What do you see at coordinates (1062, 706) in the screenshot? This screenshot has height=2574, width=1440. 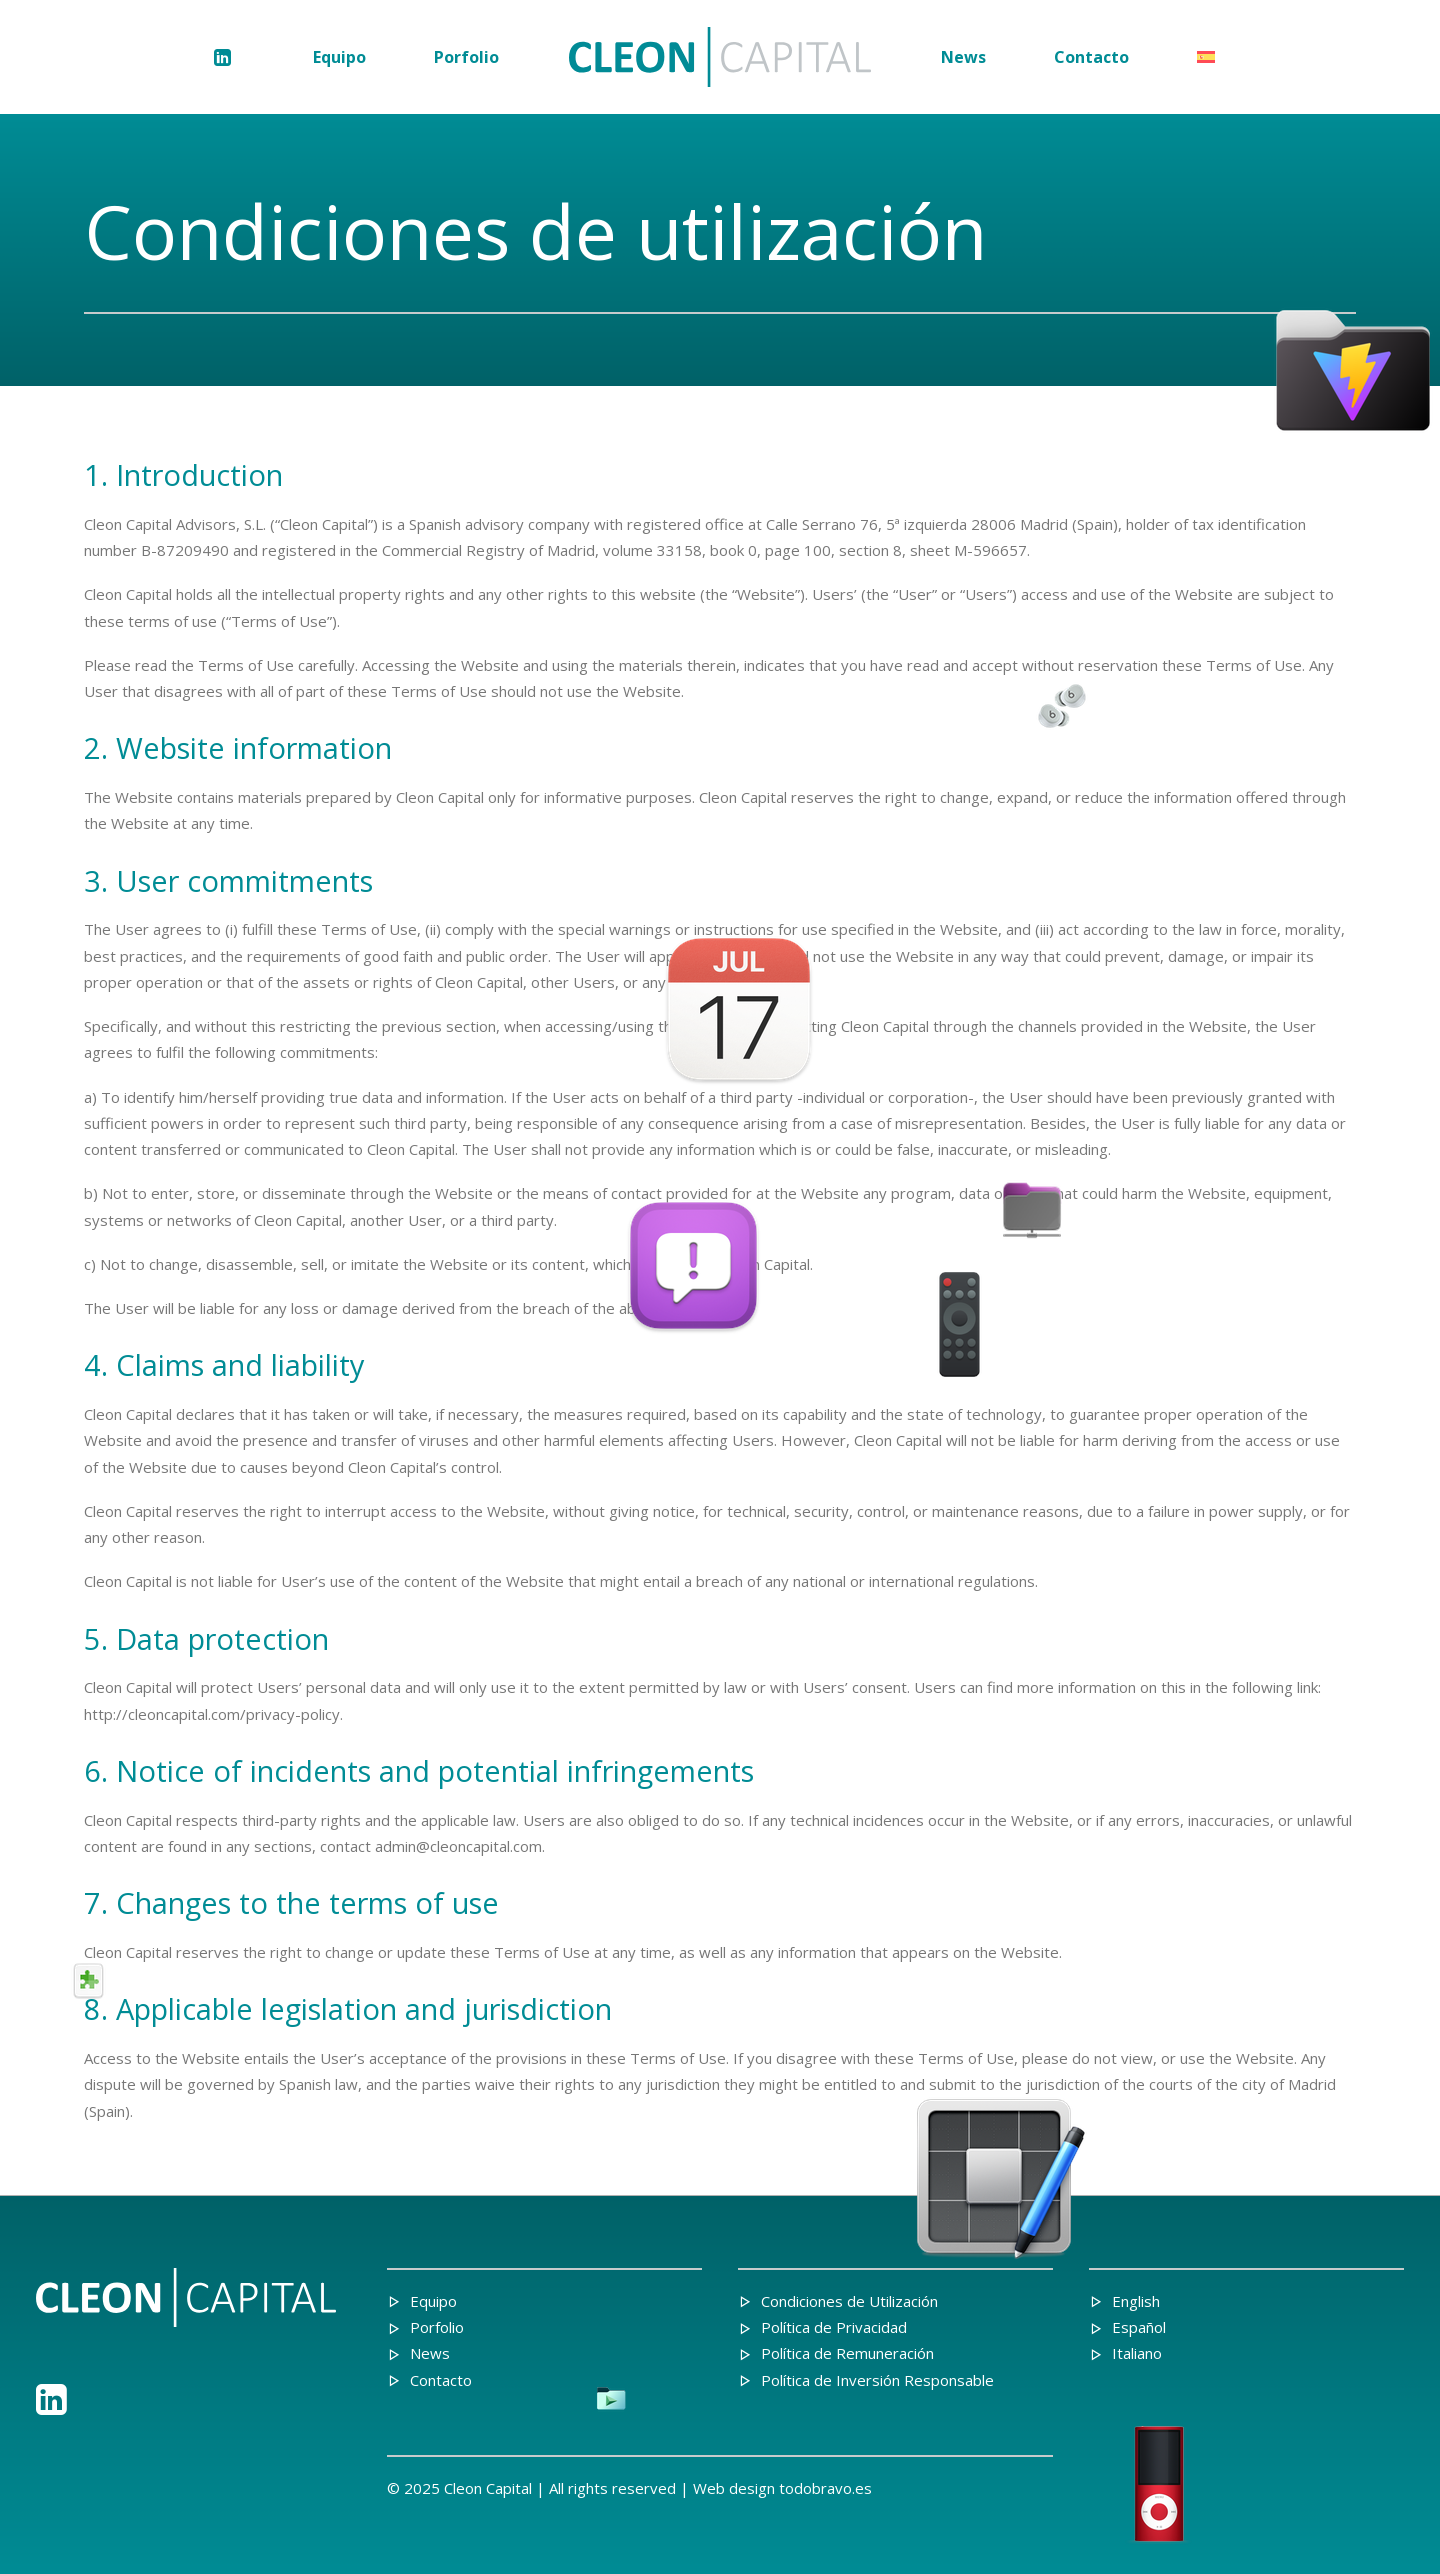 I see `connect beats wireless earbuds via bluetooth` at bounding box center [1062, 706].